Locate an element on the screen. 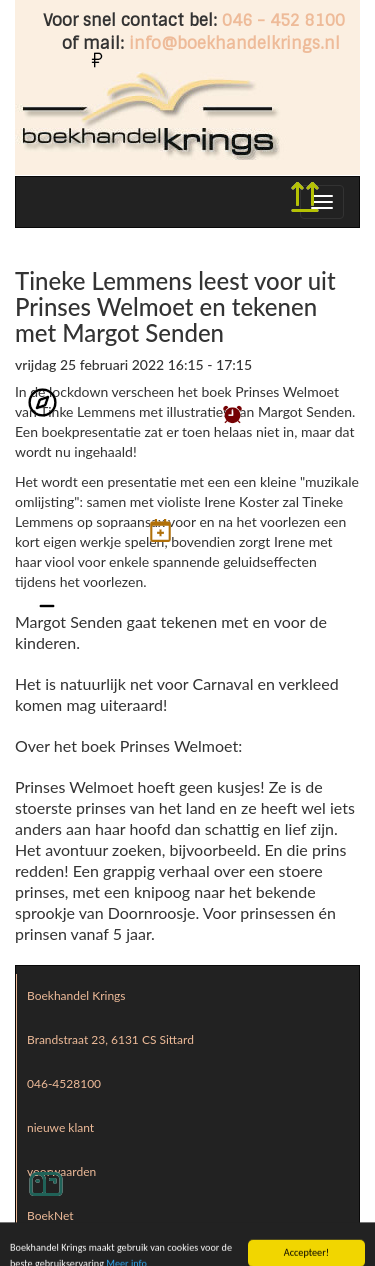 The height and width of the screenshot is (1266, 375). indicates price or amount in russian rubles is located at coordinates (97, 60).